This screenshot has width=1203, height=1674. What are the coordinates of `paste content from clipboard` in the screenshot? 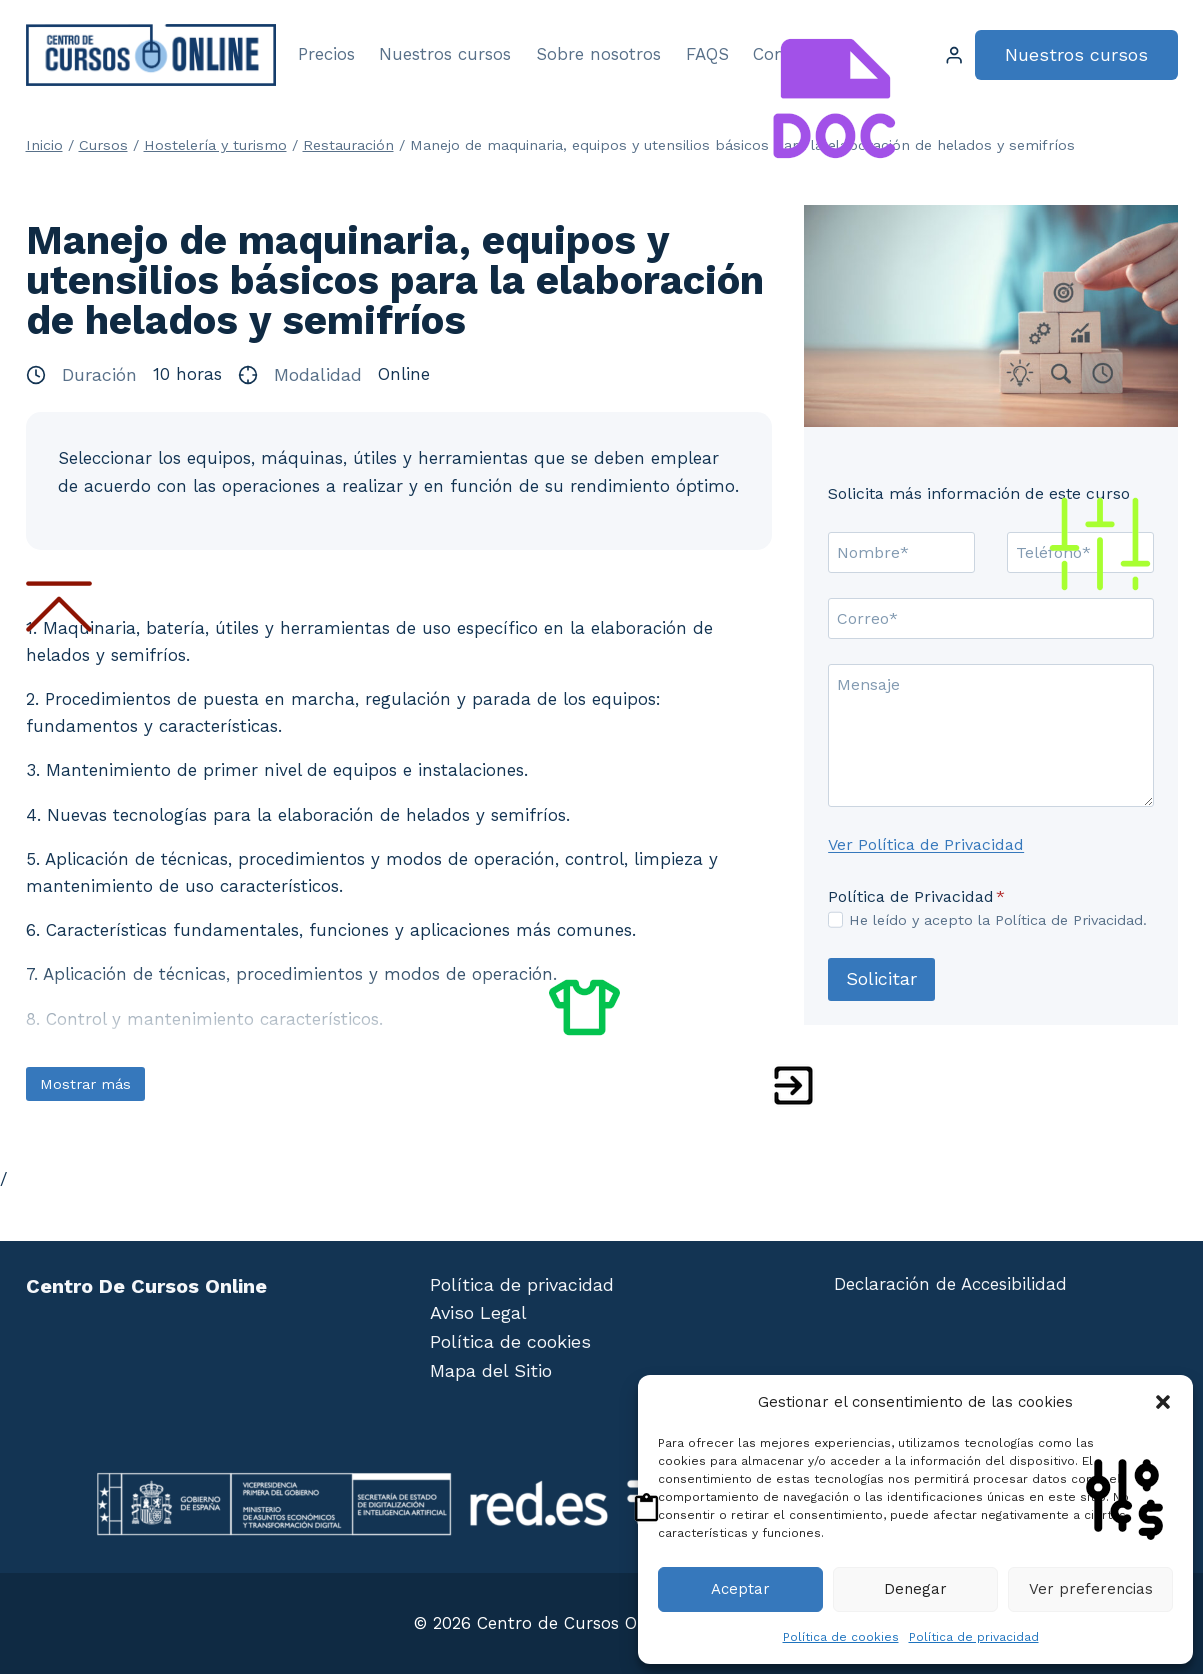 It's located at (646, 1508).